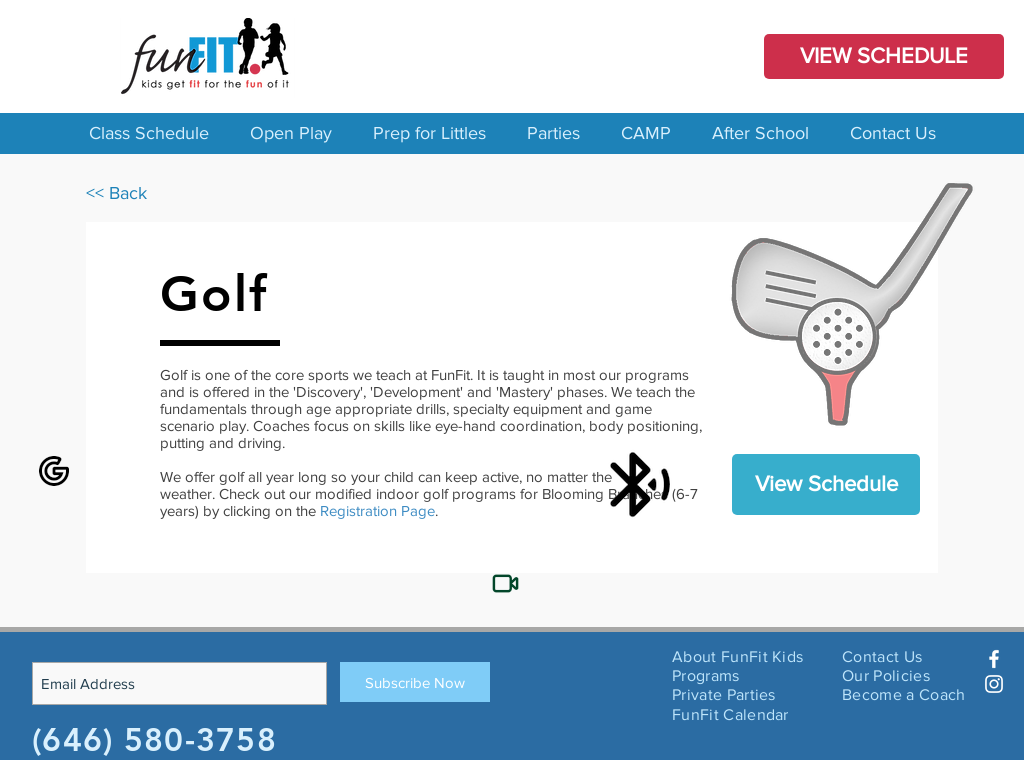 This screenshot has width=1024, height=760. What do you see at coordinates (54, 471) in the screenshot?
I see `sign in with Google` at bounding box center [54, 471].